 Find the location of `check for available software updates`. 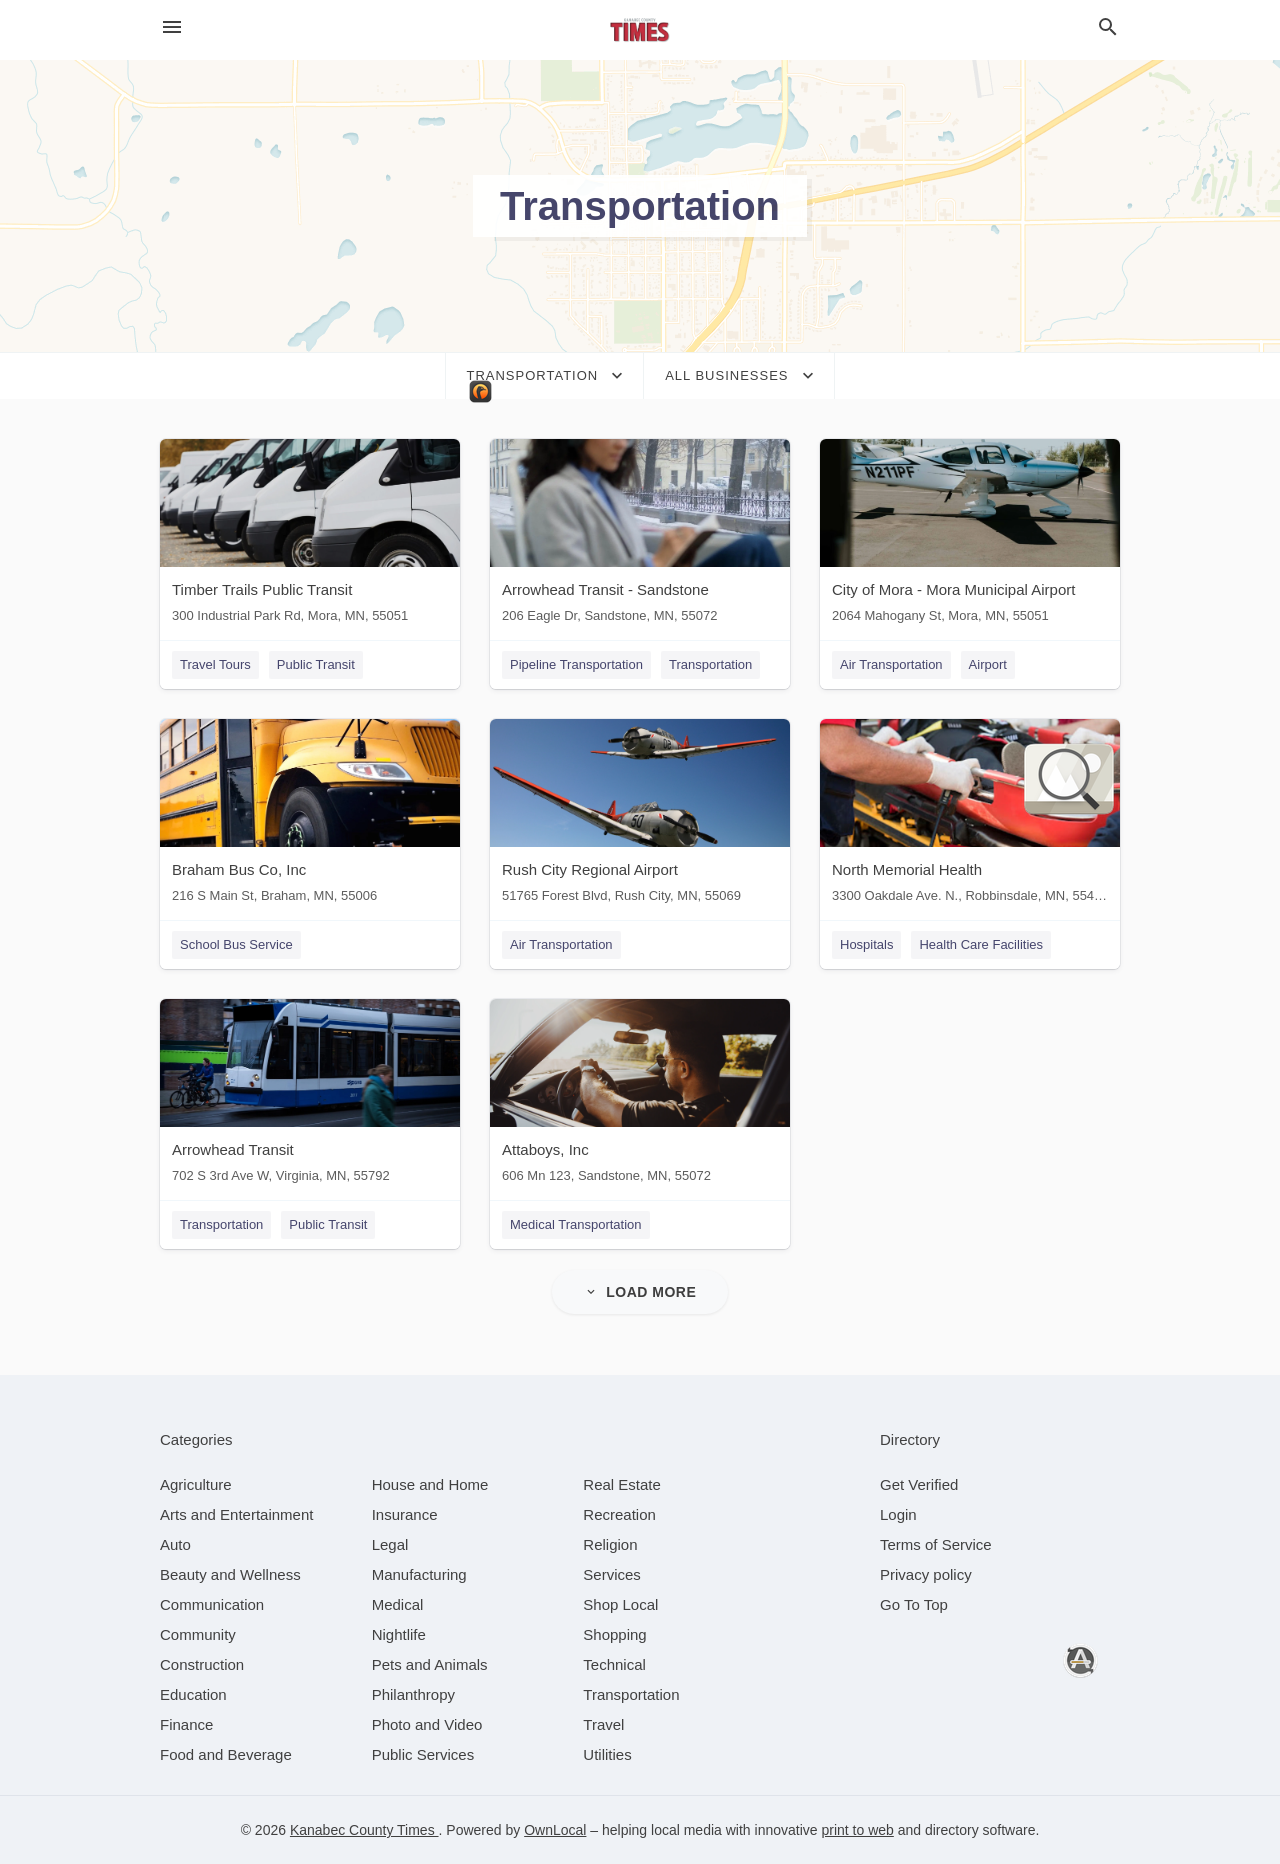

check for available software updates is located at coordinates (1080, 1660).